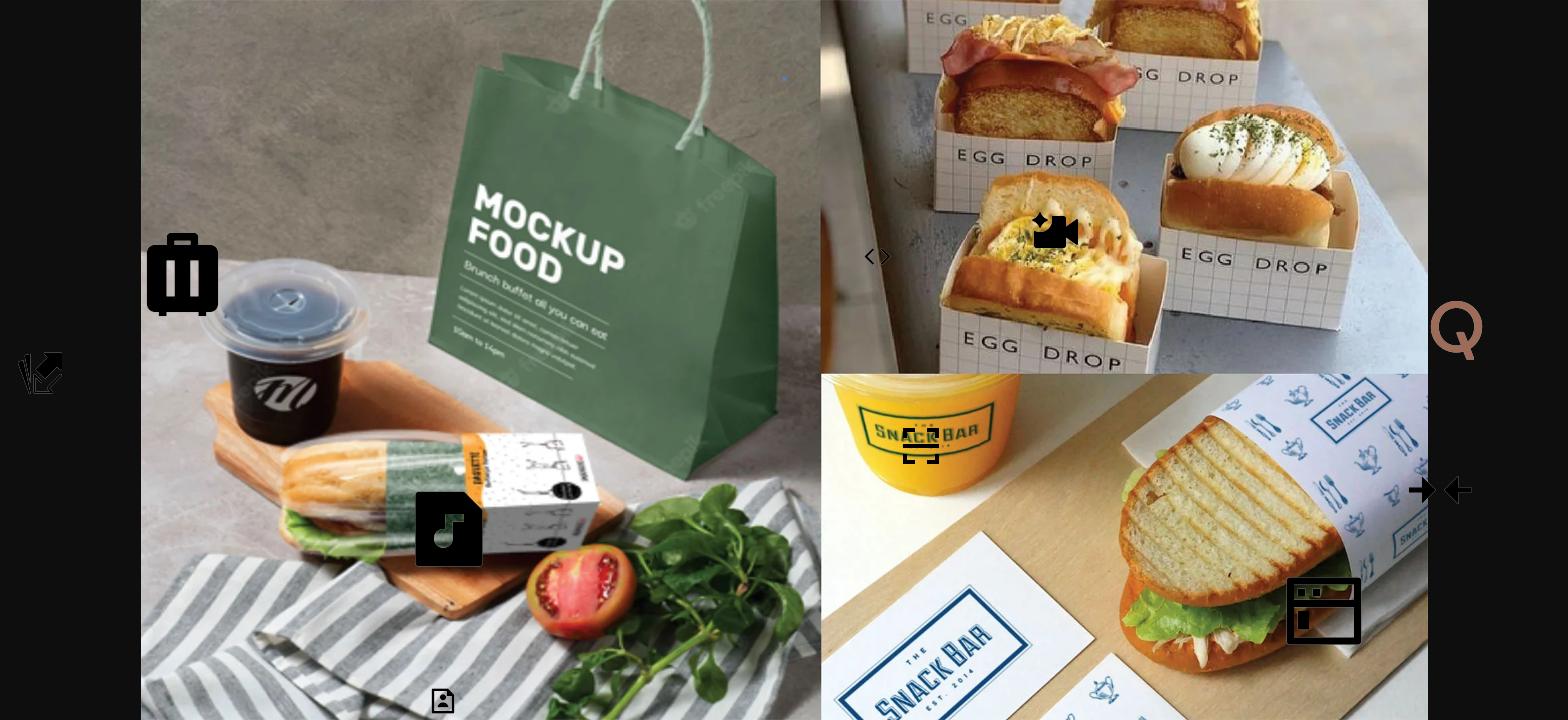 Image resolution: width=1568 pixels, height=720 pixels. Describe the element at coordinates (1456, 330) in the screenshot. I see `qualcomm company logo` at that location.